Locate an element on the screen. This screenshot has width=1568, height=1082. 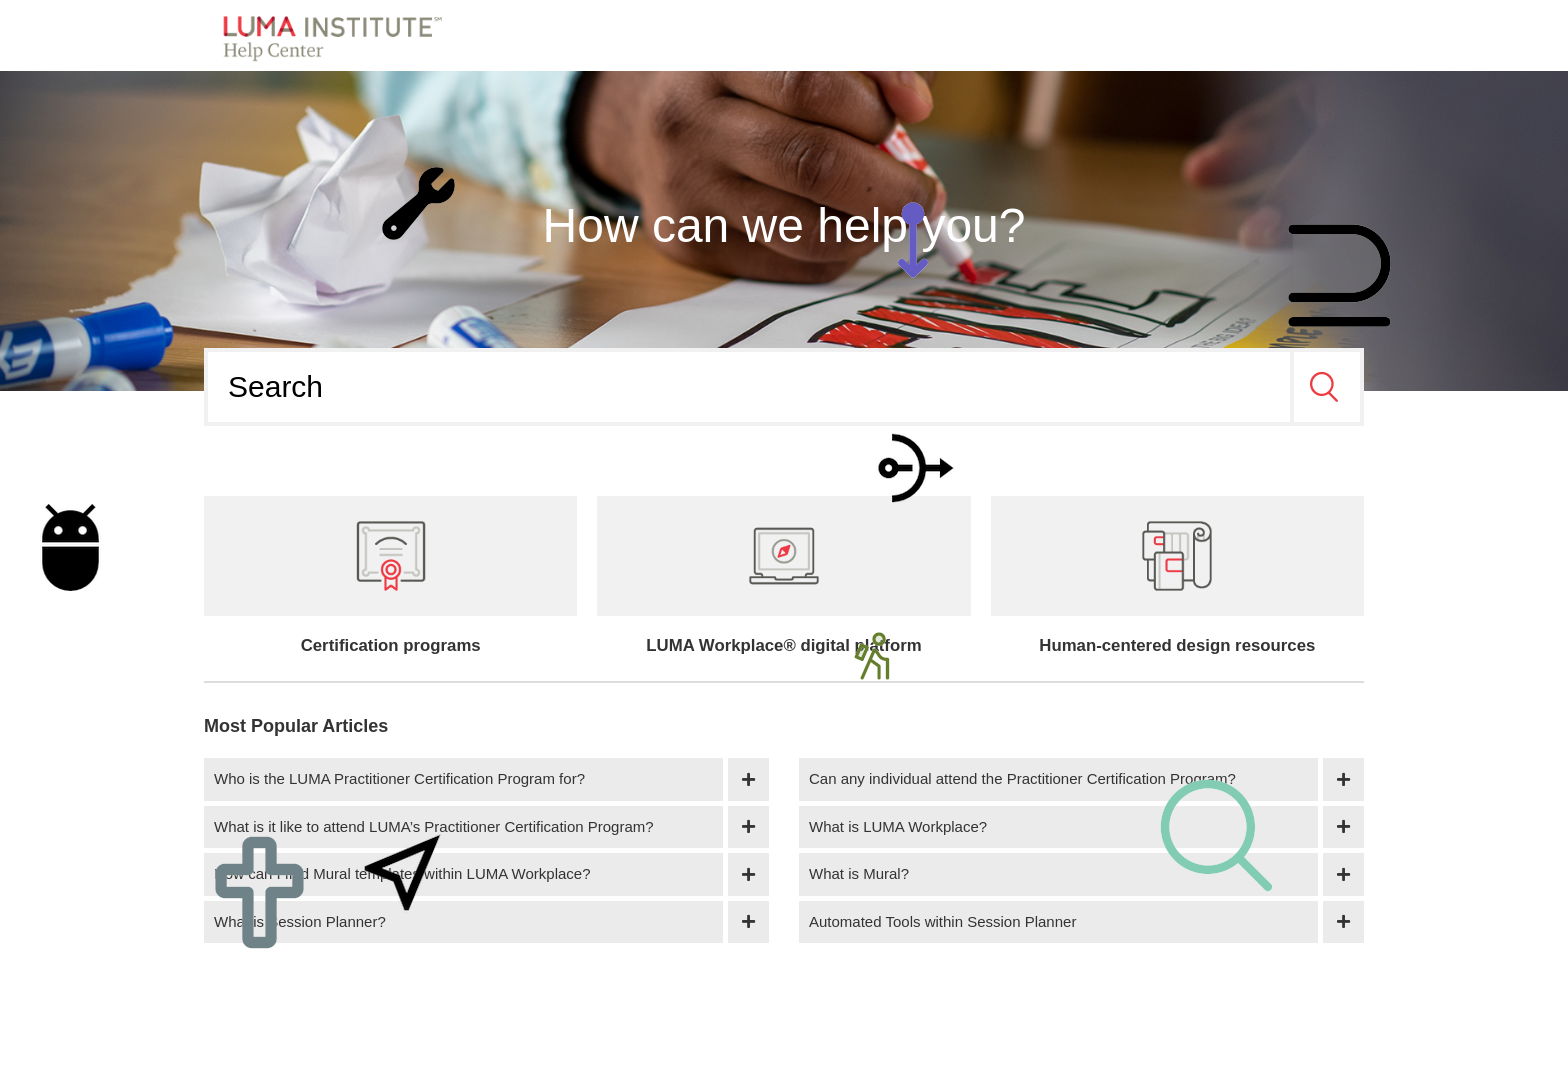
search for content or items is located at coordinates (1216, 835).